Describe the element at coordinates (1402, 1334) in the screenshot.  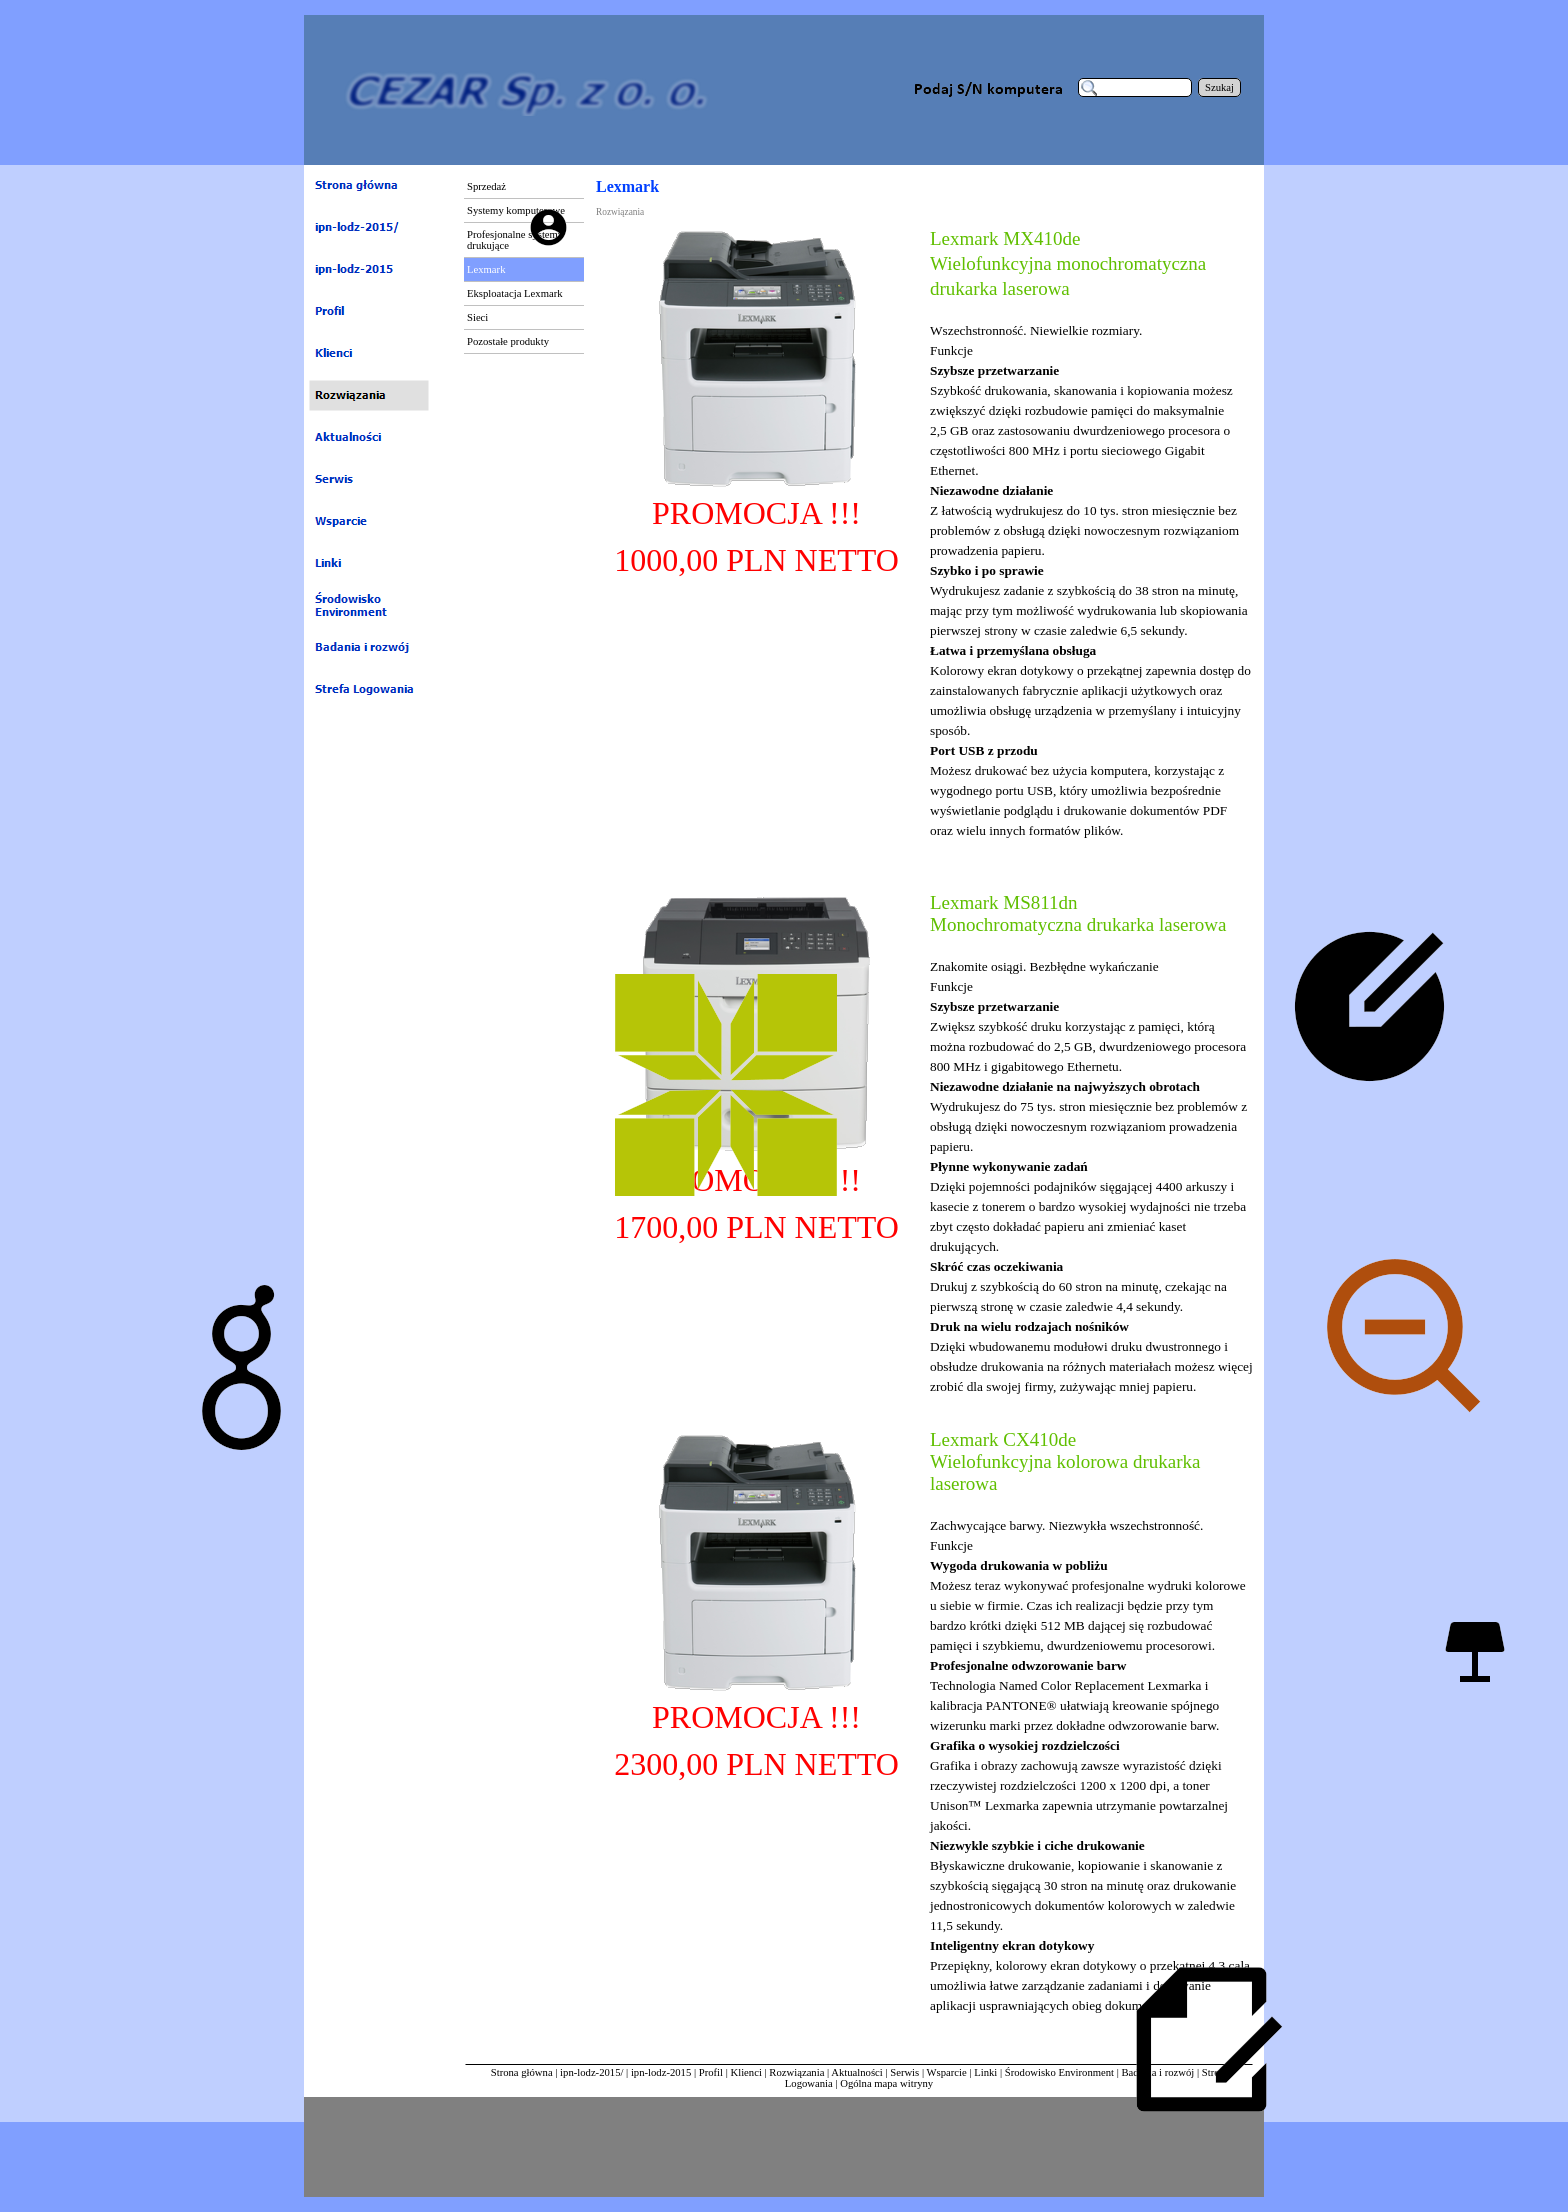
I see `zoom out to see more content` at that location.